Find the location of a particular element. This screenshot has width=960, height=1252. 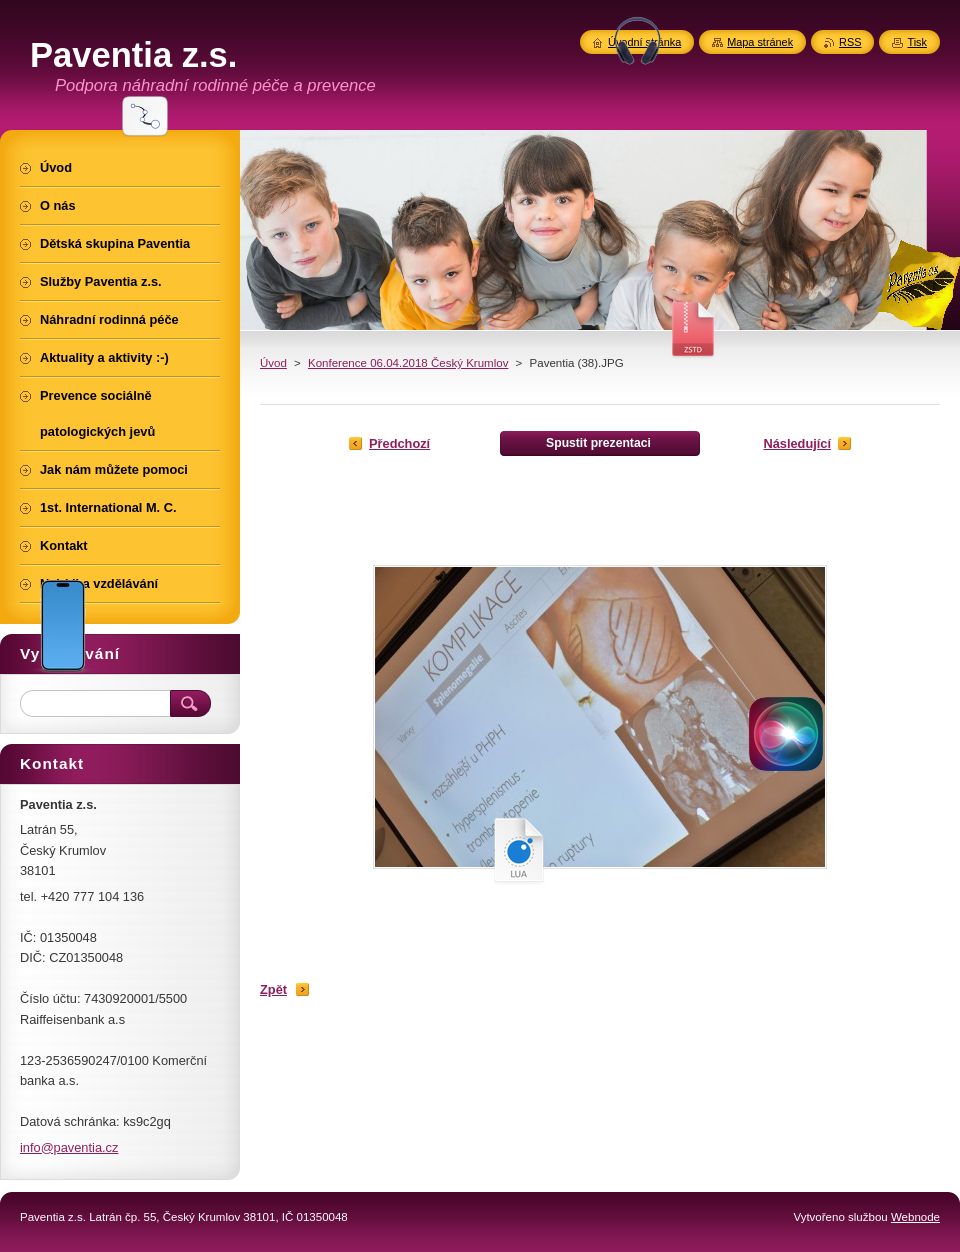

connect bluetooth headphones is located at coordinates (637, 41).